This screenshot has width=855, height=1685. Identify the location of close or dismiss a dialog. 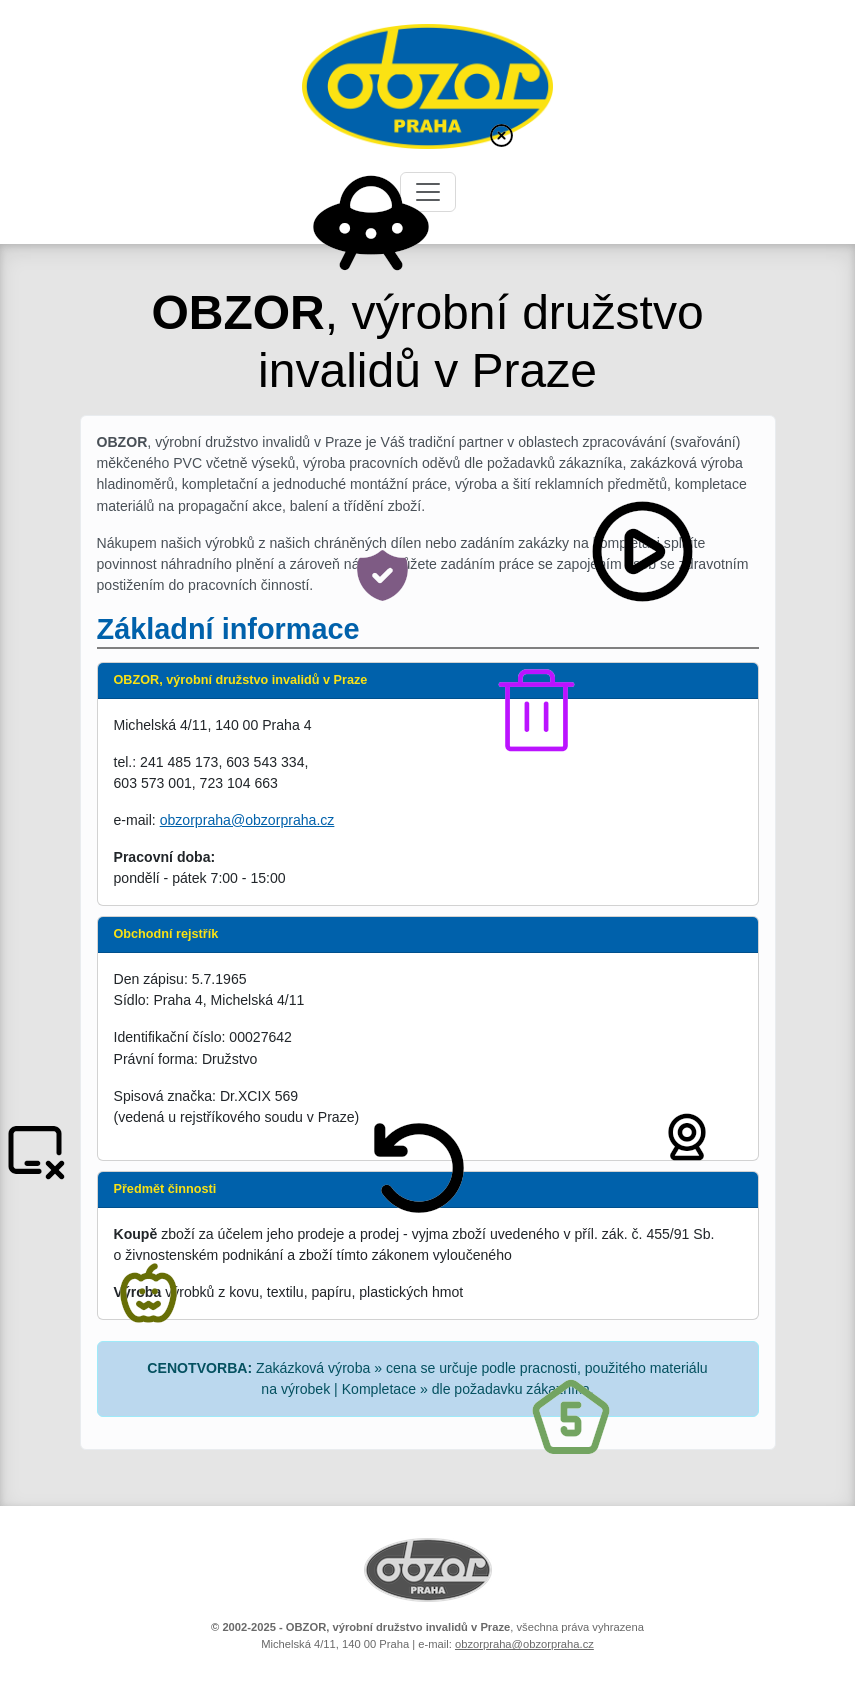
(501, 135).